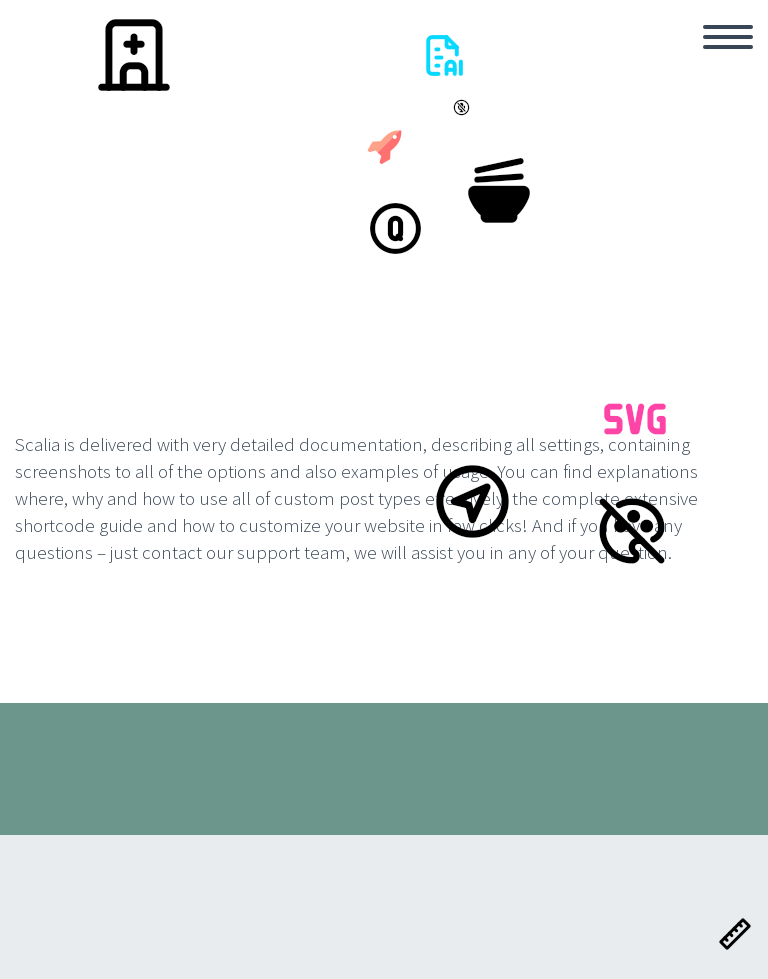 The image size is (768, 979). Describe the element at coordinates (461, 107) in the screenshot. I see `mute your microphone` at that location.